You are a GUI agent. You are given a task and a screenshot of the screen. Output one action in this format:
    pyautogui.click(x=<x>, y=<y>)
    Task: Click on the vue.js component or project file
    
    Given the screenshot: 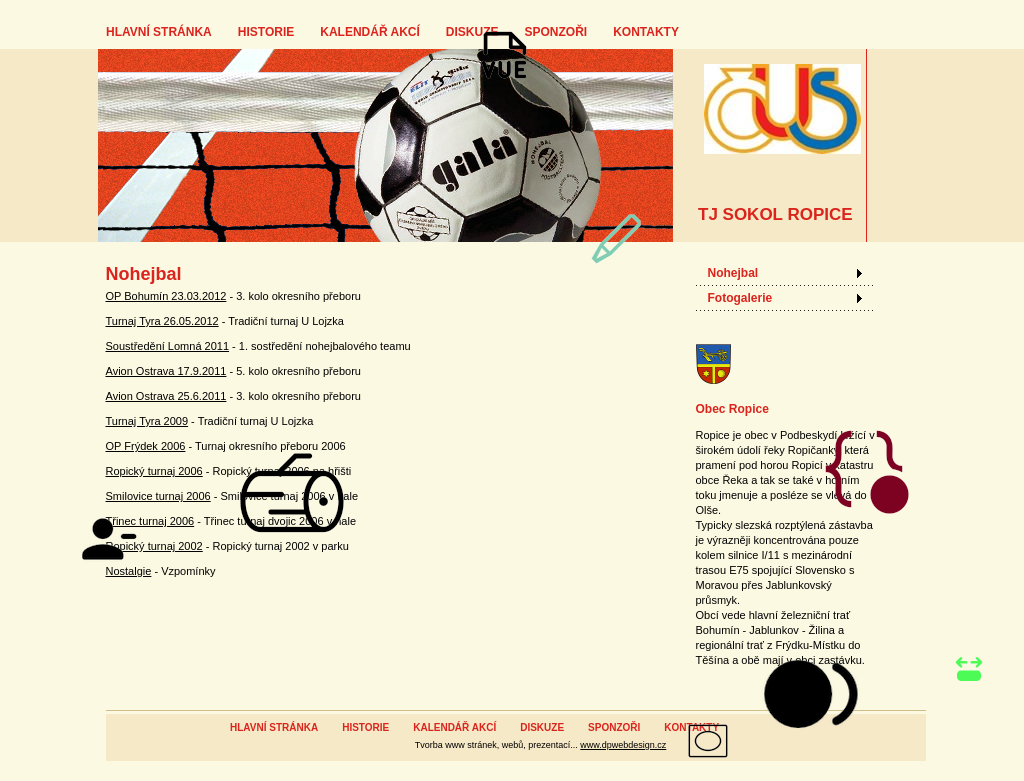 What is the action you would take?
    pyautogui.click(x=505, y=57)
    